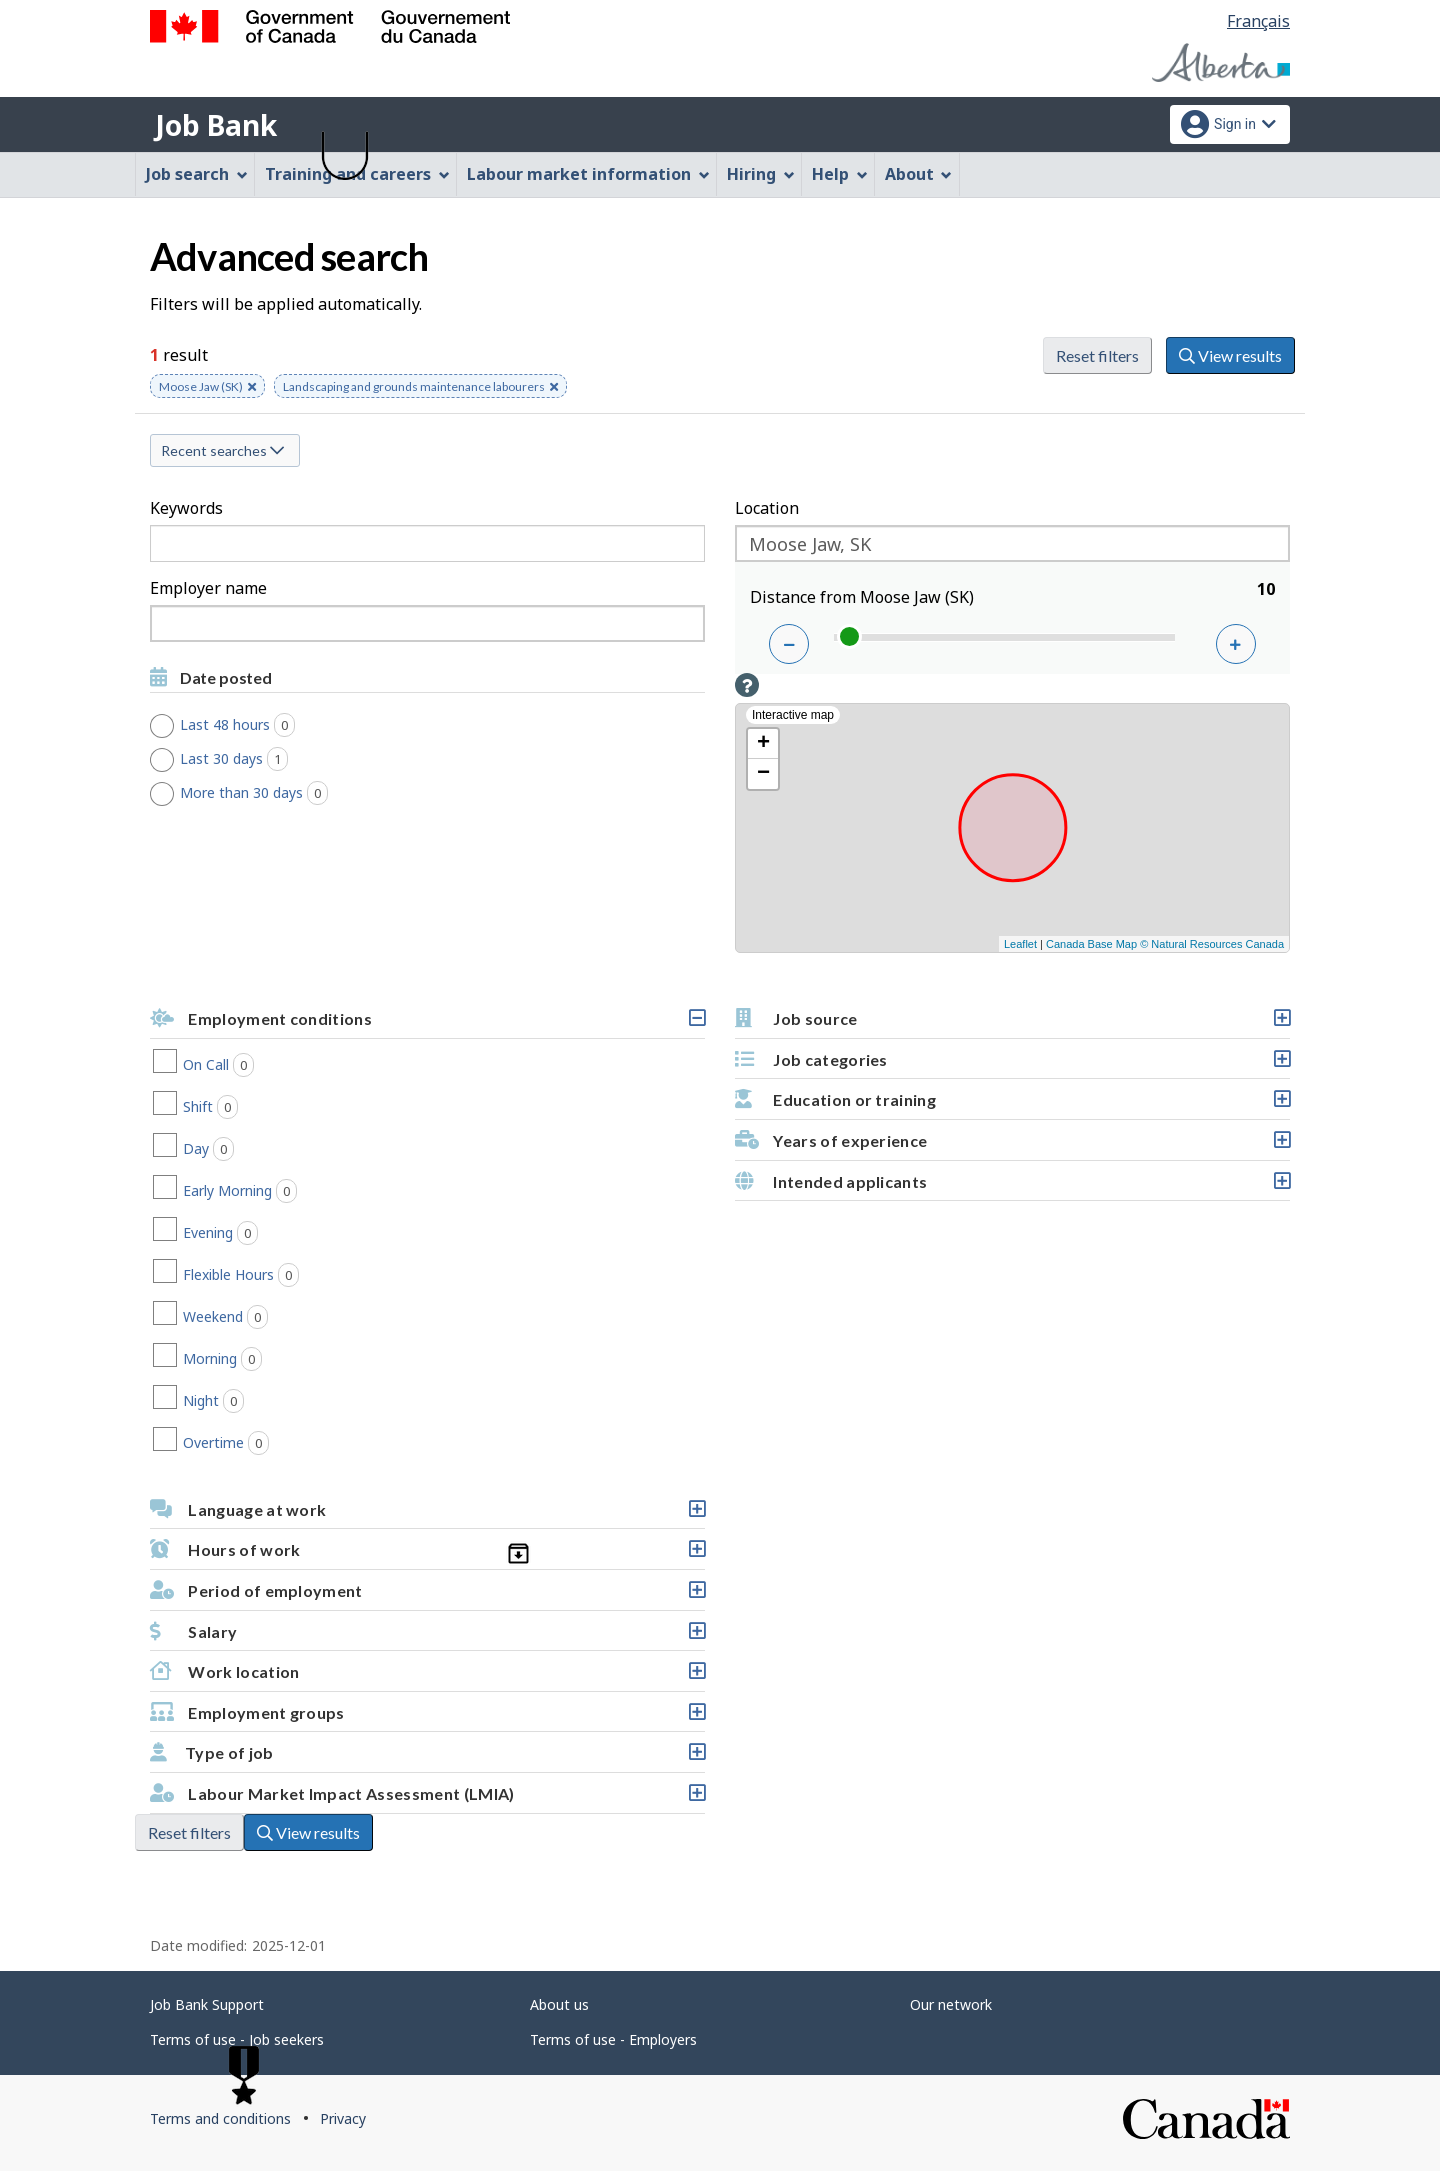 This screenshot has width=1440, height=2171. I want to click on perform a union operation on selected shapes, so click(345, 152).